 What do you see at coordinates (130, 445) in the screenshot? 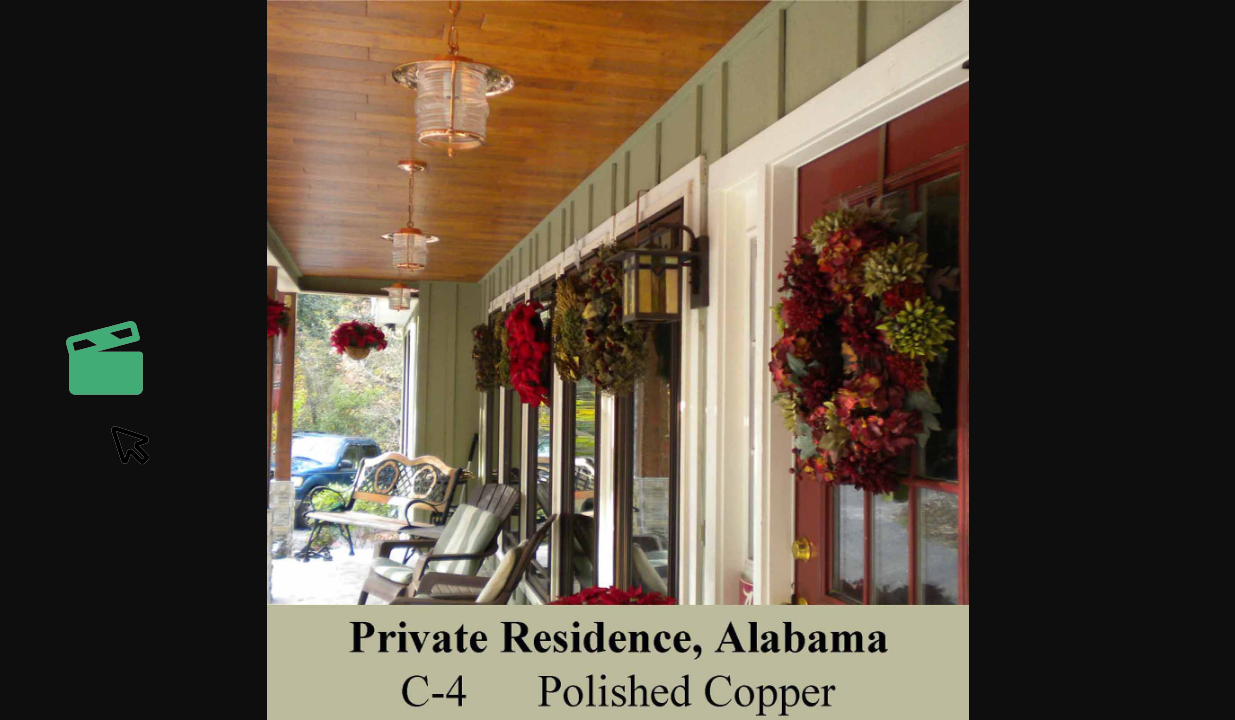
I see `indicates cursor or pointer mode` at bounding box center [130, 445].